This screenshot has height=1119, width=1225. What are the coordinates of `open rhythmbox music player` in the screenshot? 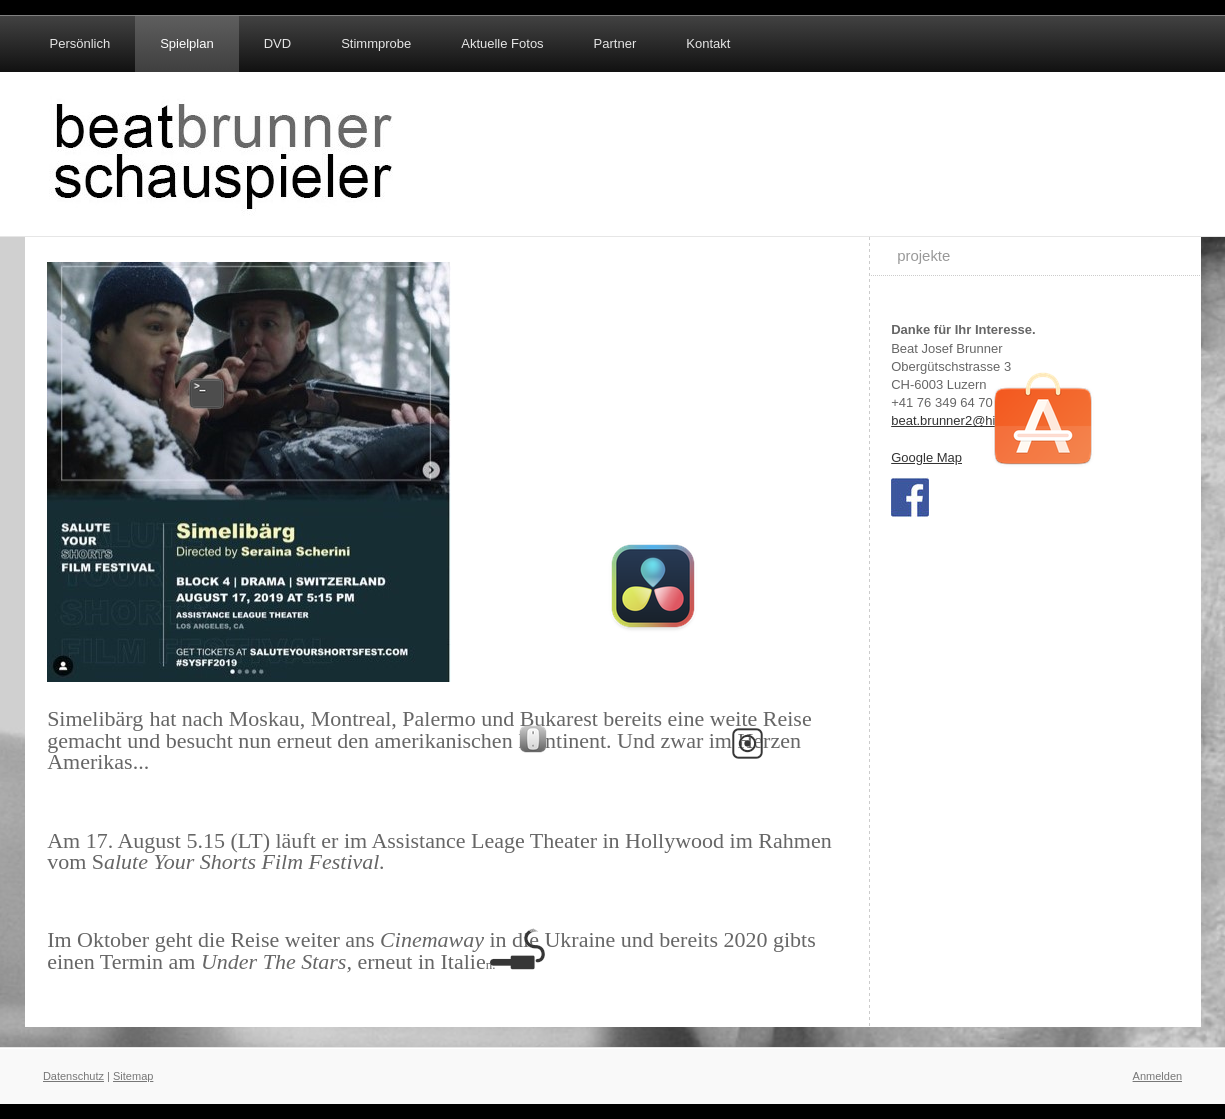 It's located at (747, 743).